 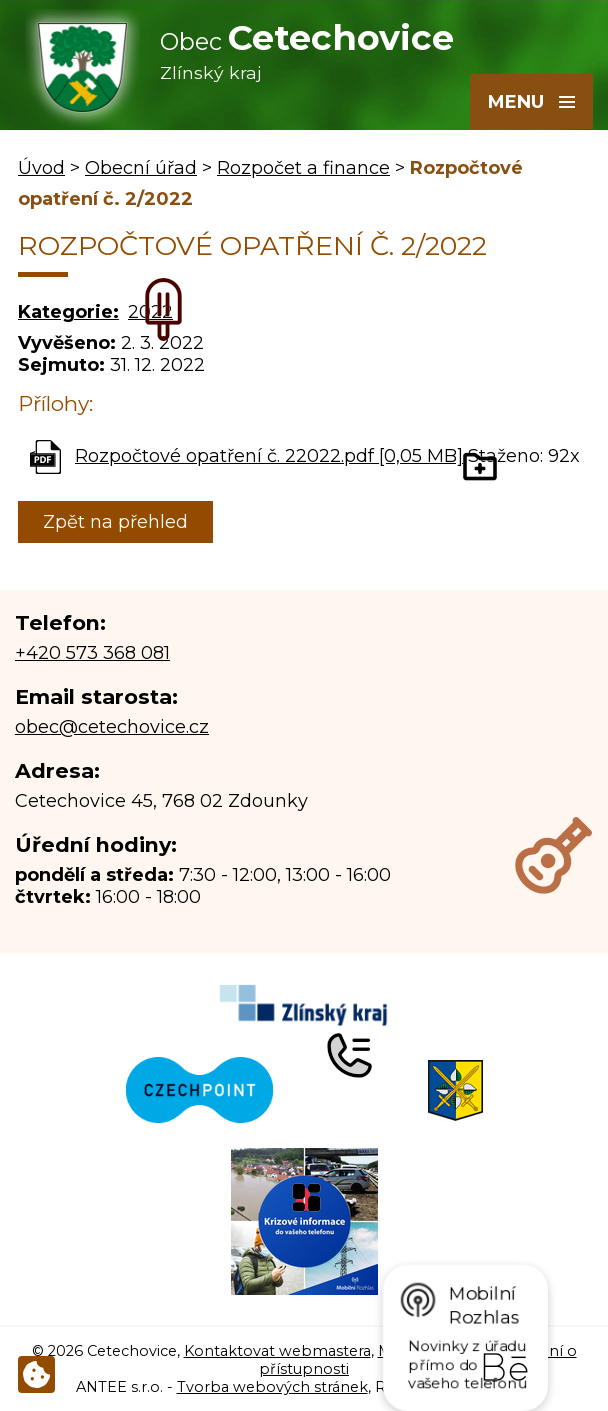 I want to click on create a new folder, so click(x=480, y=466).